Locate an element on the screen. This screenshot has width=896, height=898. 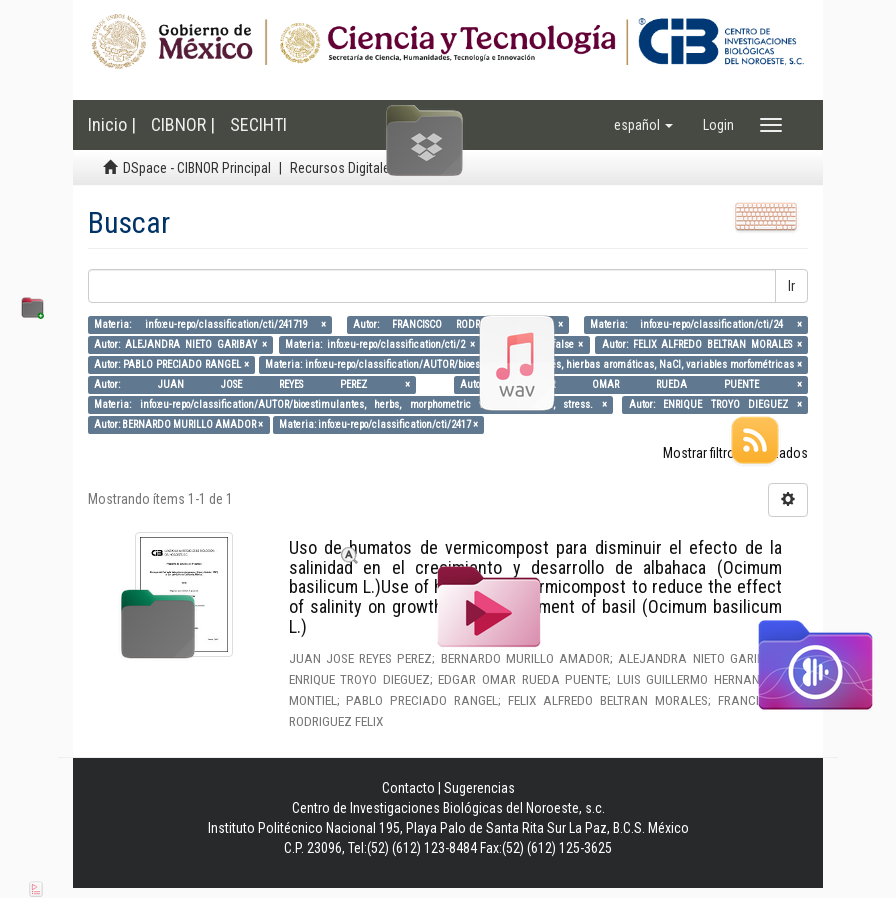
an mpegurl audio playlist file is located at coordinates (36, 889).